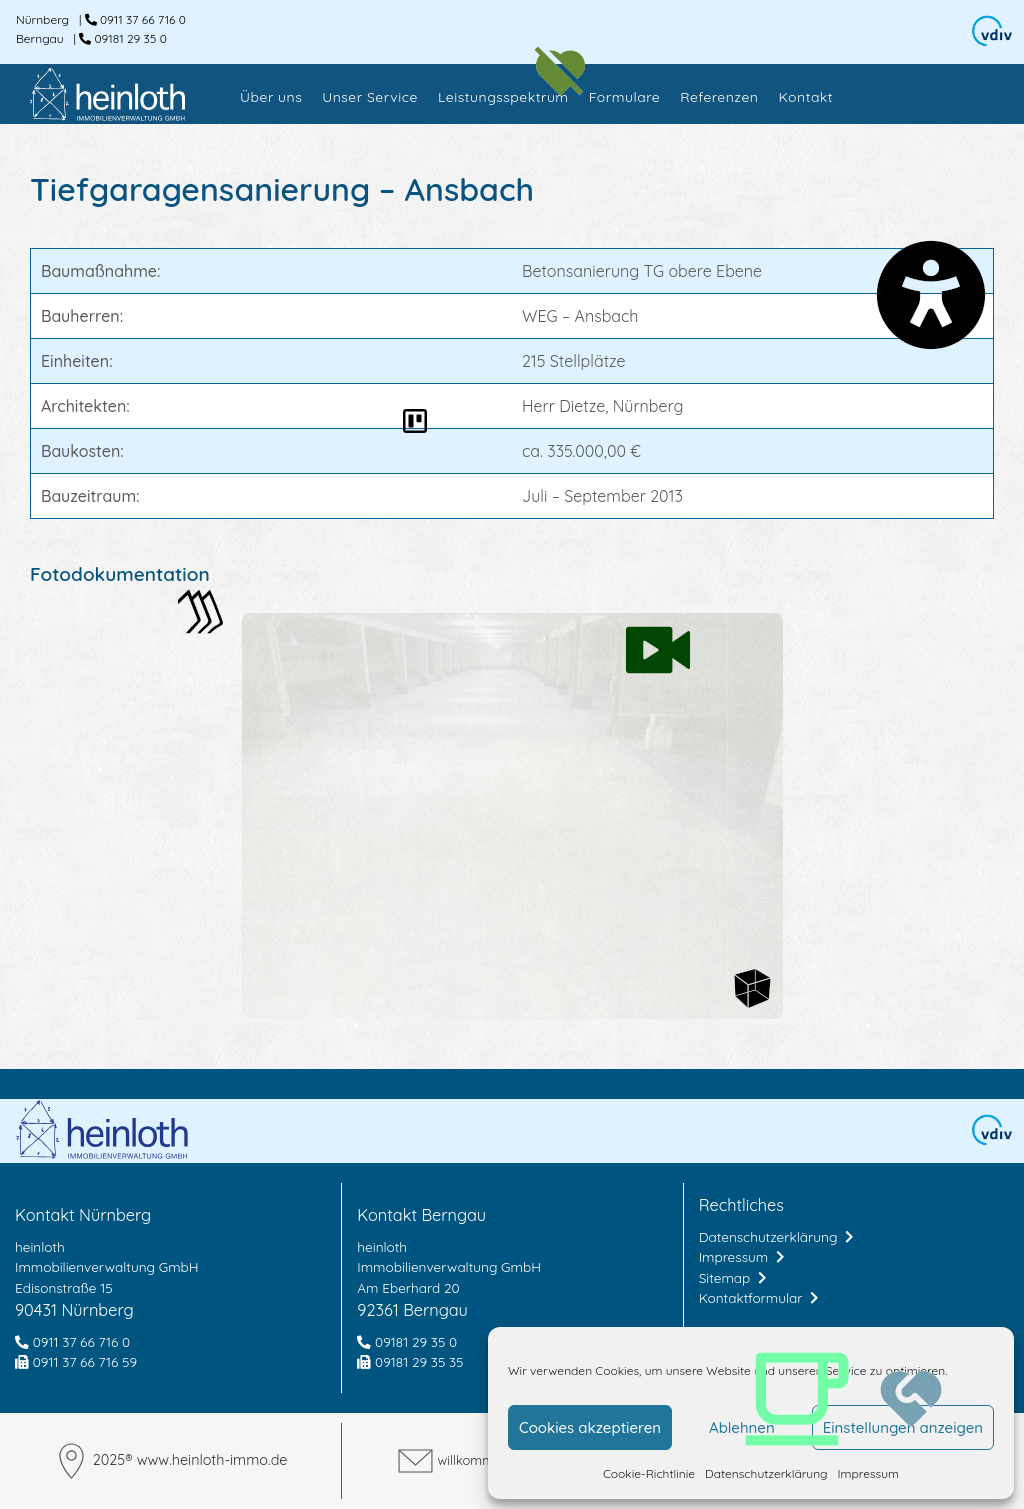 Image resolution: width=1024 pixels, height=1509 pixels. I want to click on open wikibooks website or app, so click(200, 611).